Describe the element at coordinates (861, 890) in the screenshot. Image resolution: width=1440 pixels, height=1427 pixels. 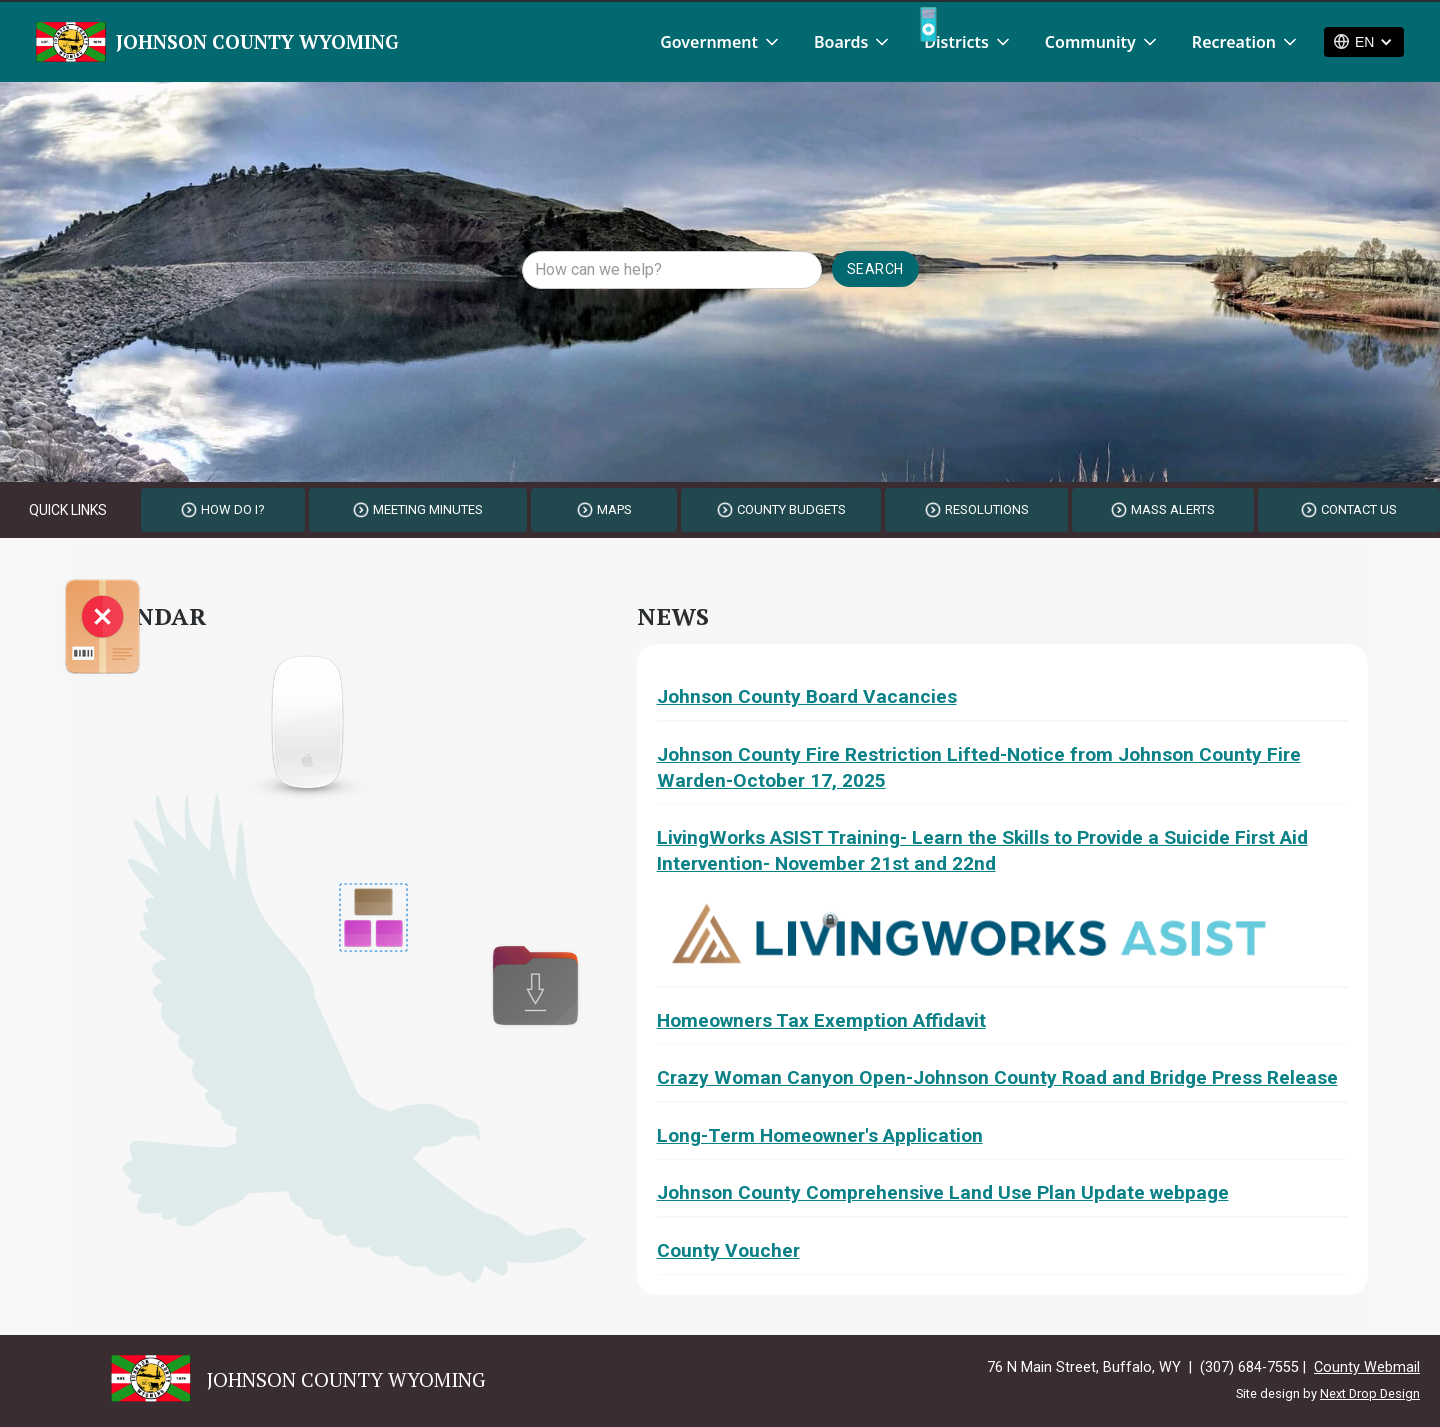
I see `indicates a locked or protected item` at that location.